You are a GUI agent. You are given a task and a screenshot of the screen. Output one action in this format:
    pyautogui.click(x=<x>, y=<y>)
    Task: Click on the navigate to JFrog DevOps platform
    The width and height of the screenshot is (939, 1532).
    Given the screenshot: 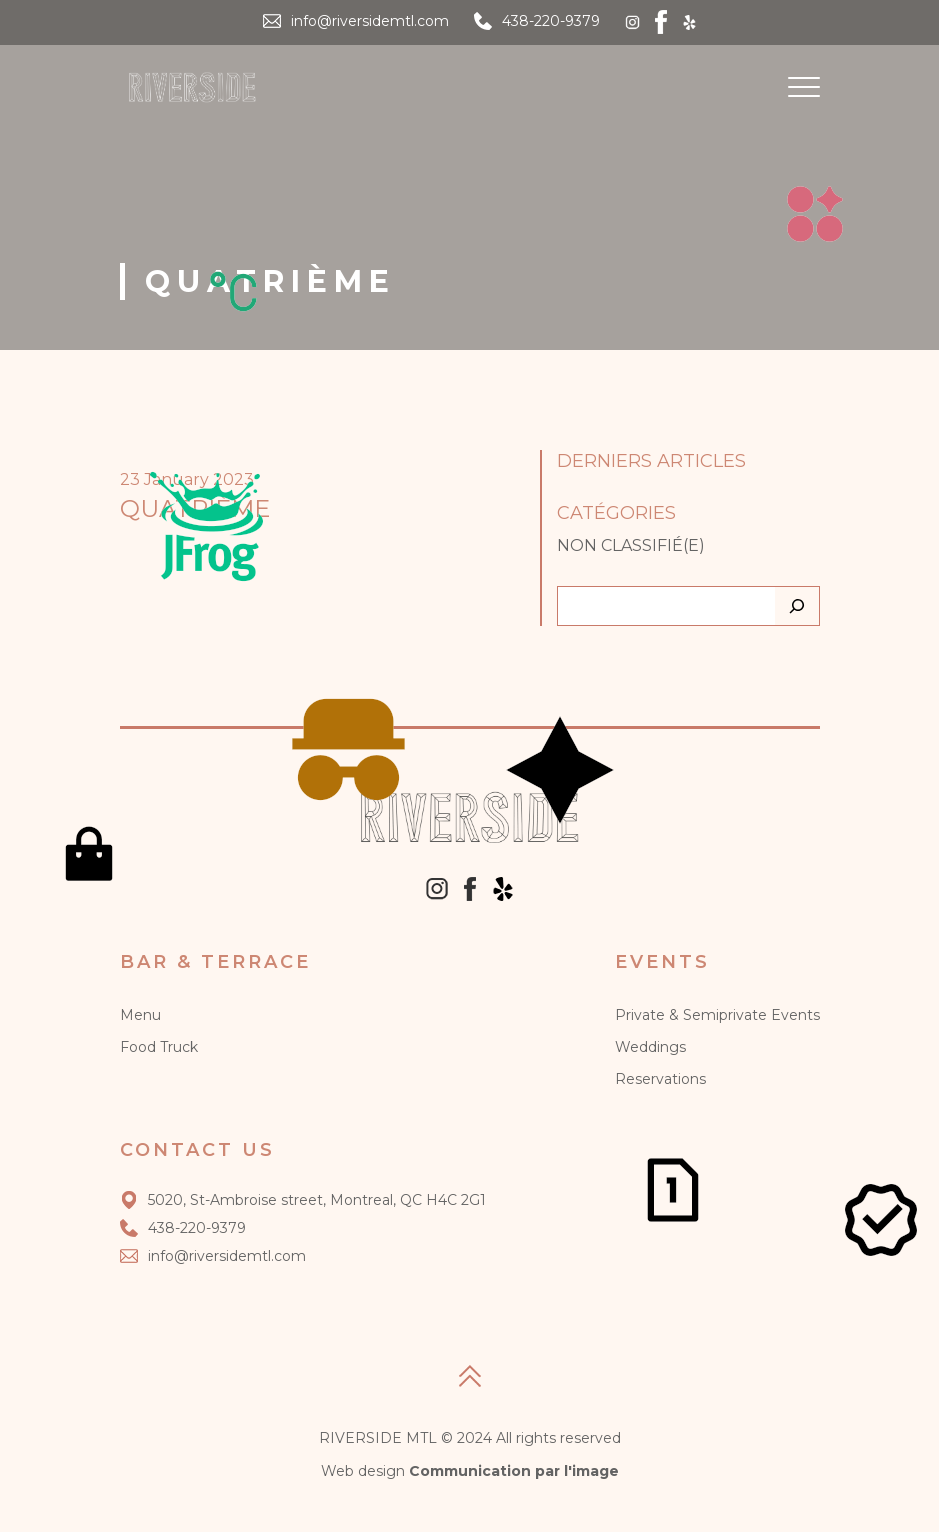 What is the action you would take?
    pyautogui.click(x=206, y=526)
    